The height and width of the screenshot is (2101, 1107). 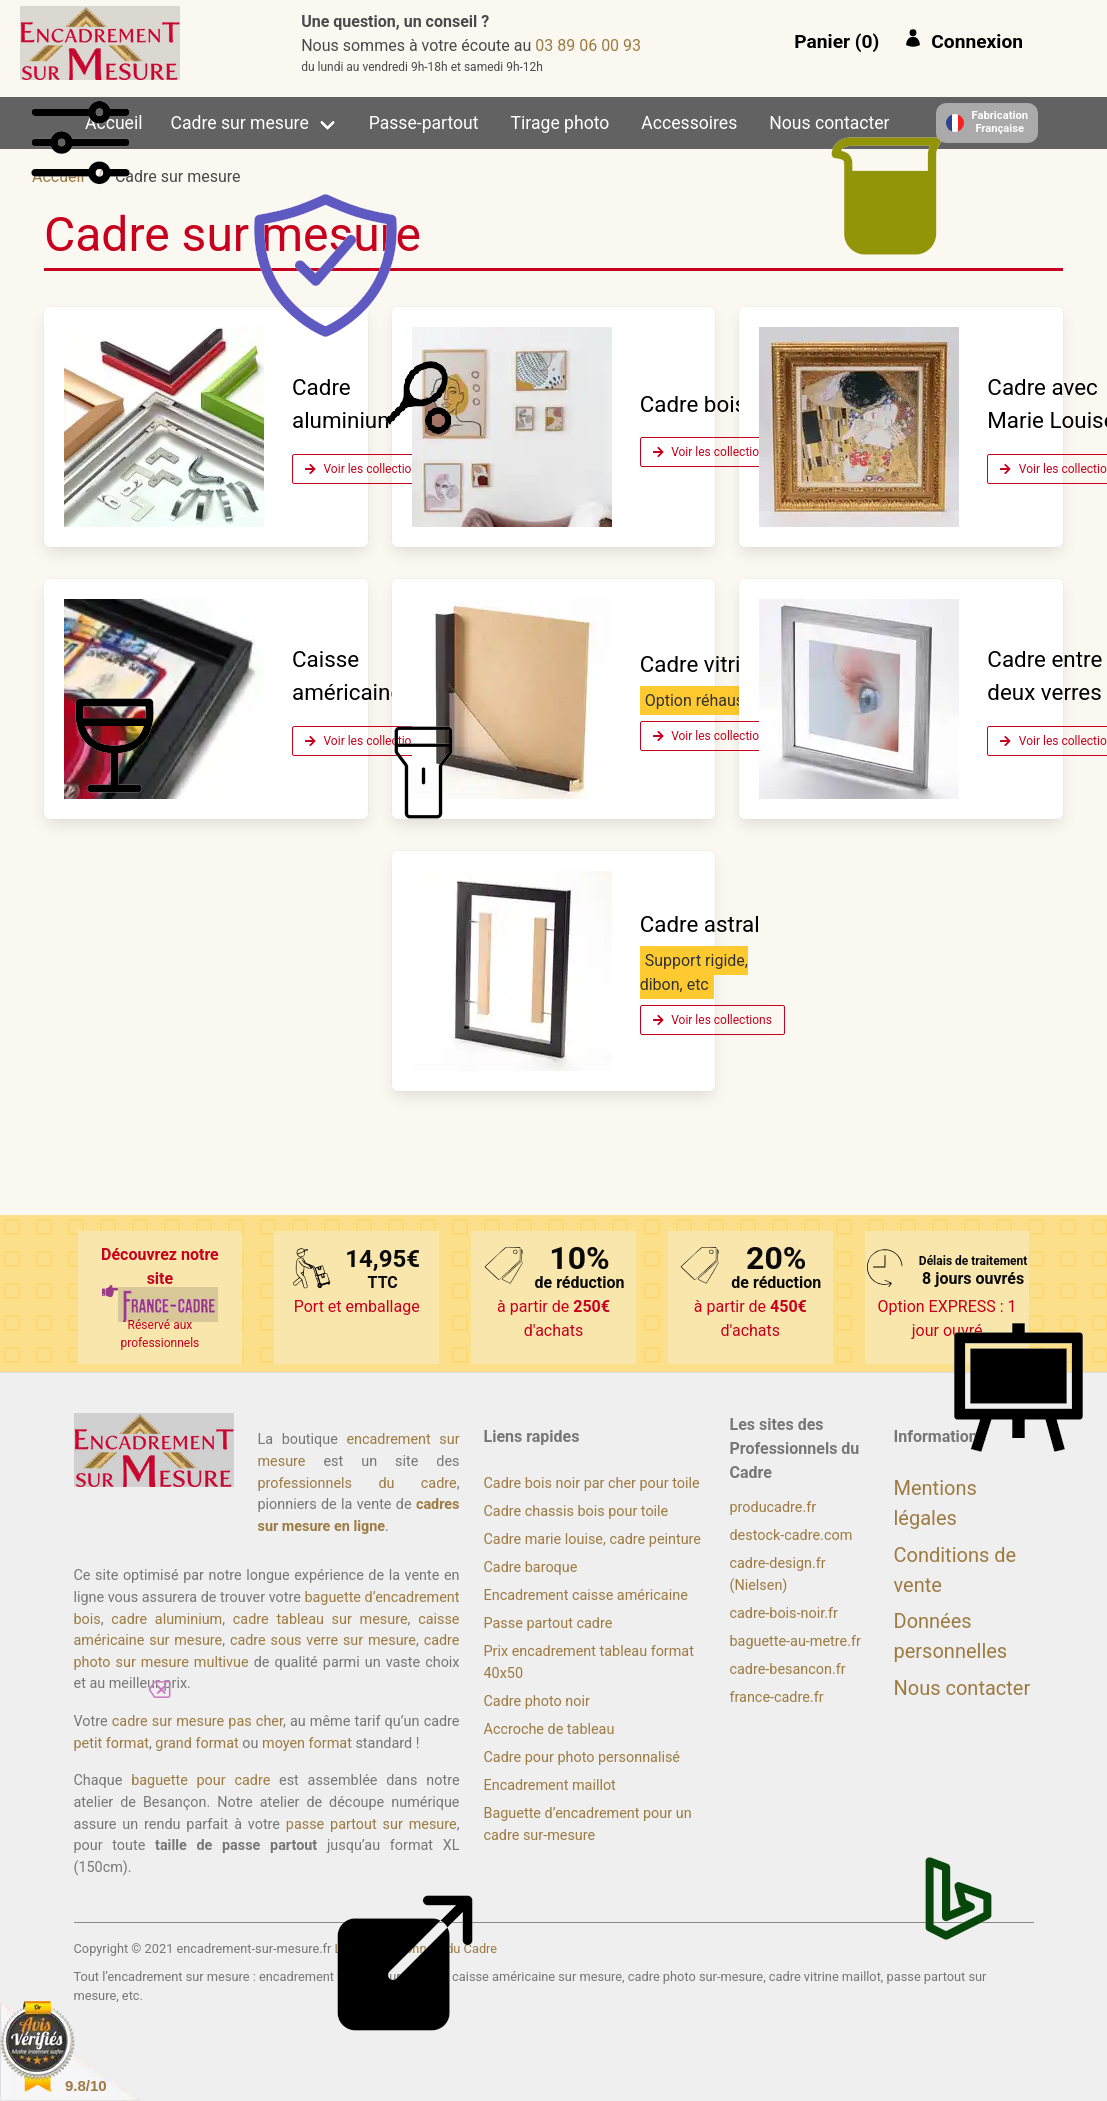 What do you see at coordinates (423, 772) in the screenshot?
I see `toggle flashlight on or off` at bounding box center [423, 772].